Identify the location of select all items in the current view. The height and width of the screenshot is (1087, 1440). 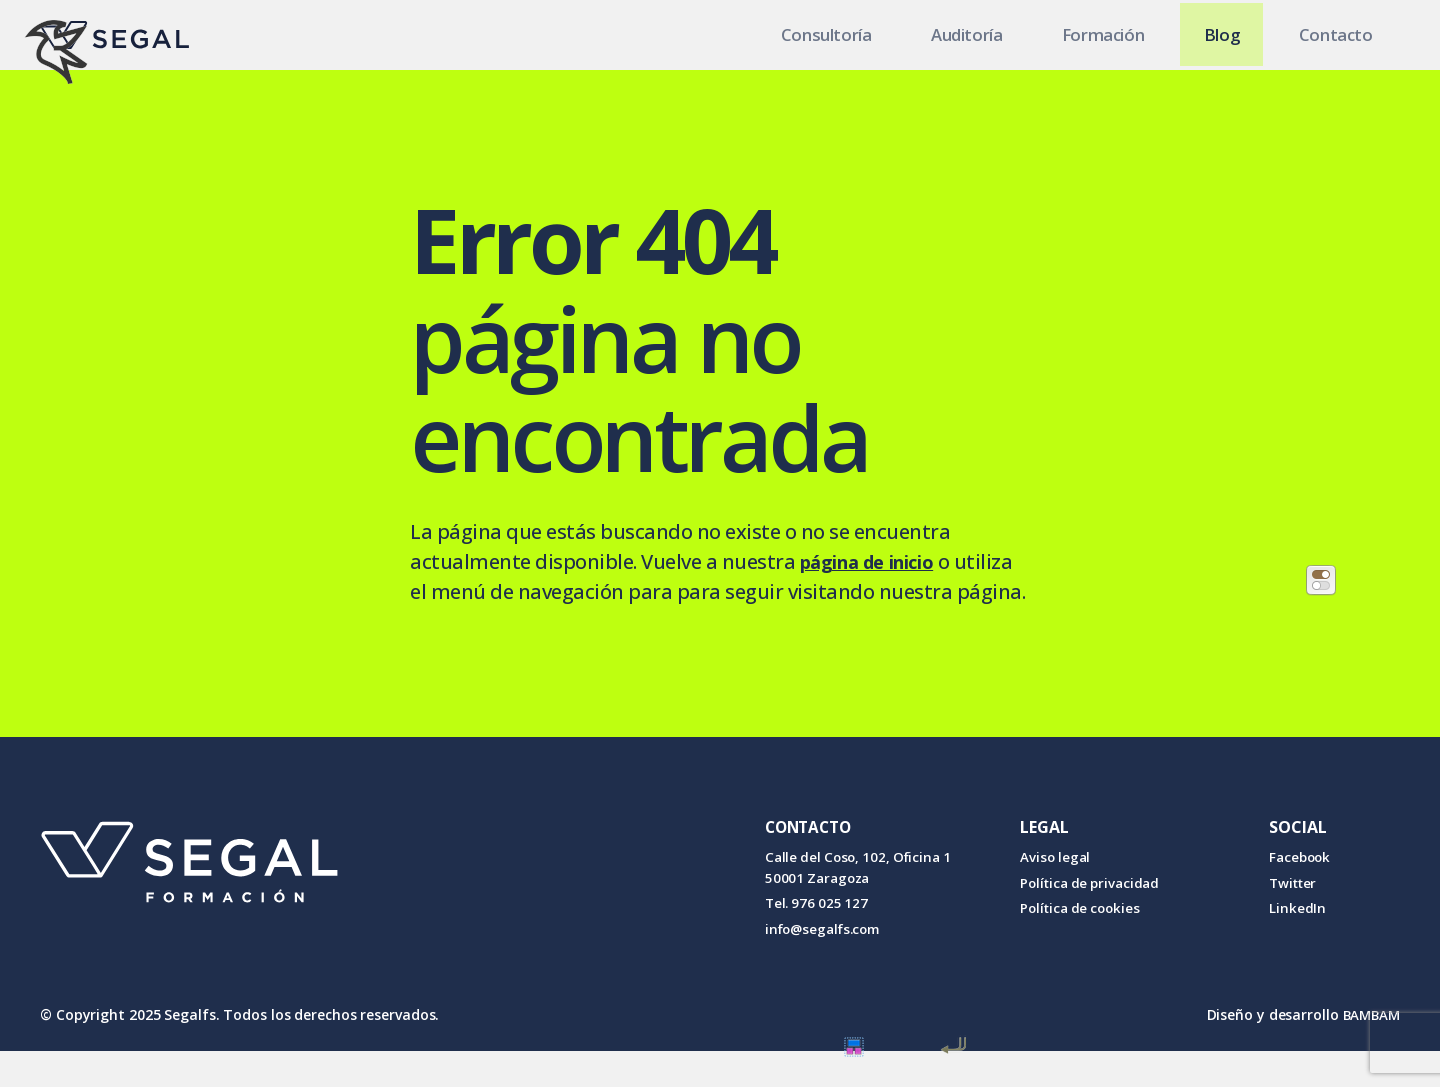
(854, 1047).